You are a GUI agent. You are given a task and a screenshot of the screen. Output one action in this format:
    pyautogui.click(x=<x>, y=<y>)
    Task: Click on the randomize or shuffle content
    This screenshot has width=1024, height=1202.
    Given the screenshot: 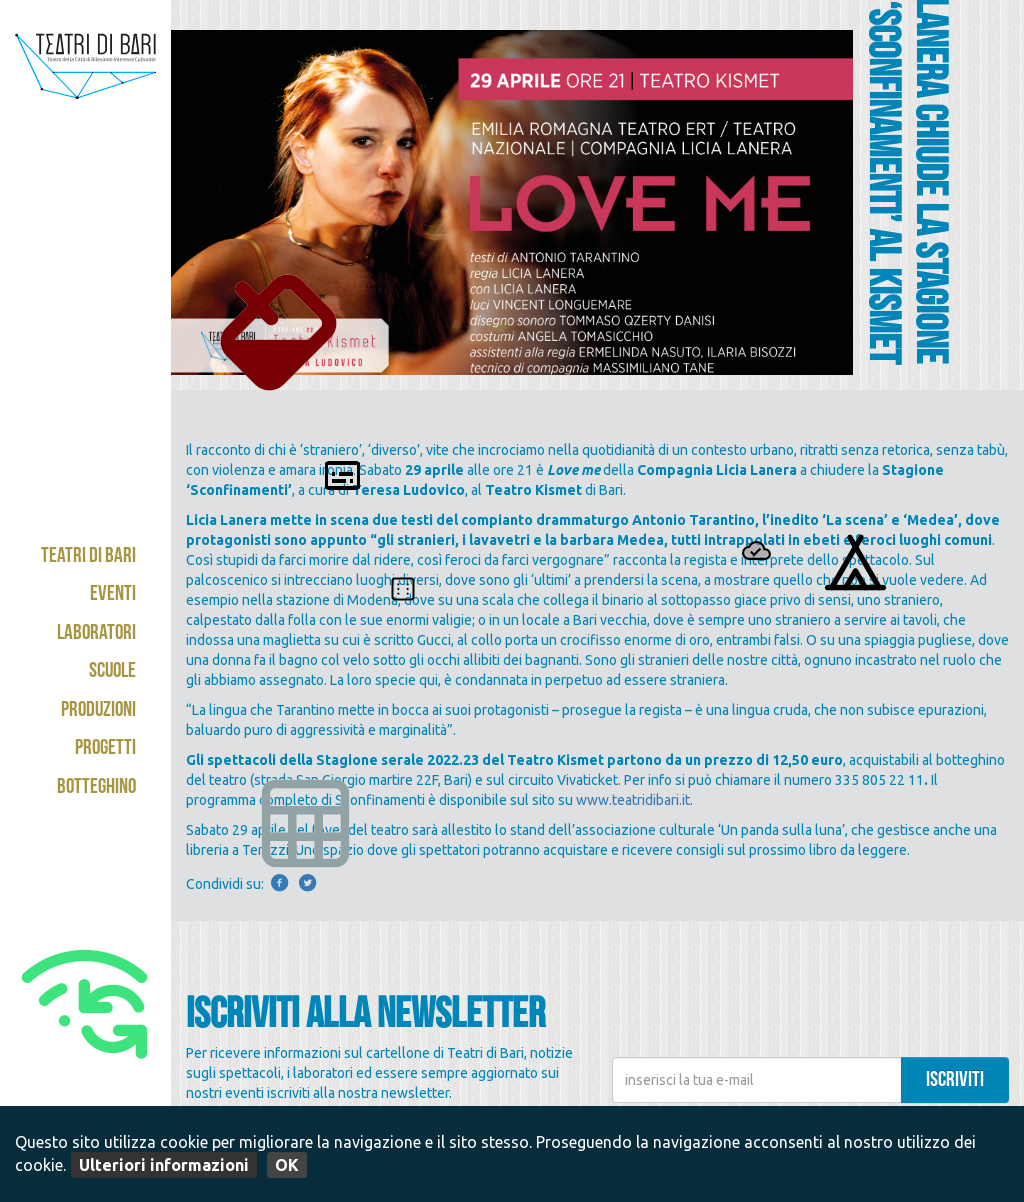 What is the action you would take?
    pyautogui.click(x=403, y=589)
    